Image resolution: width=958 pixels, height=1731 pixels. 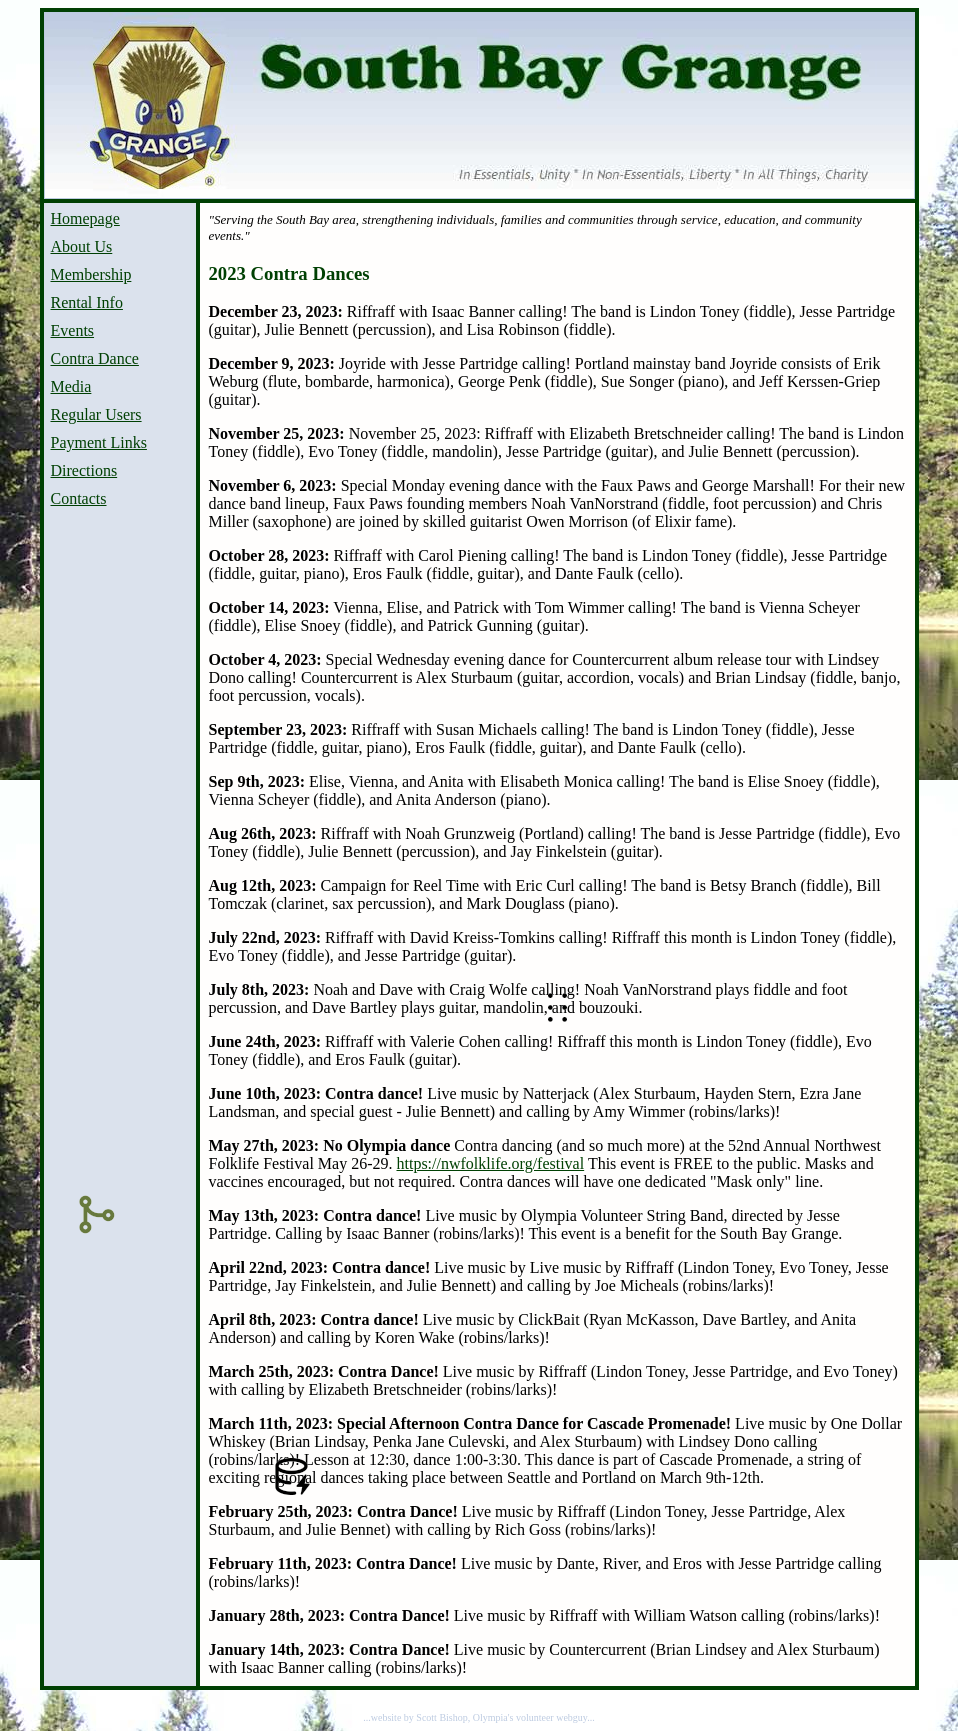 What do you see at coordinates (291, 1476) in the screenshot?
I see `view cached data or storage` at bounding box center [291, 1476].